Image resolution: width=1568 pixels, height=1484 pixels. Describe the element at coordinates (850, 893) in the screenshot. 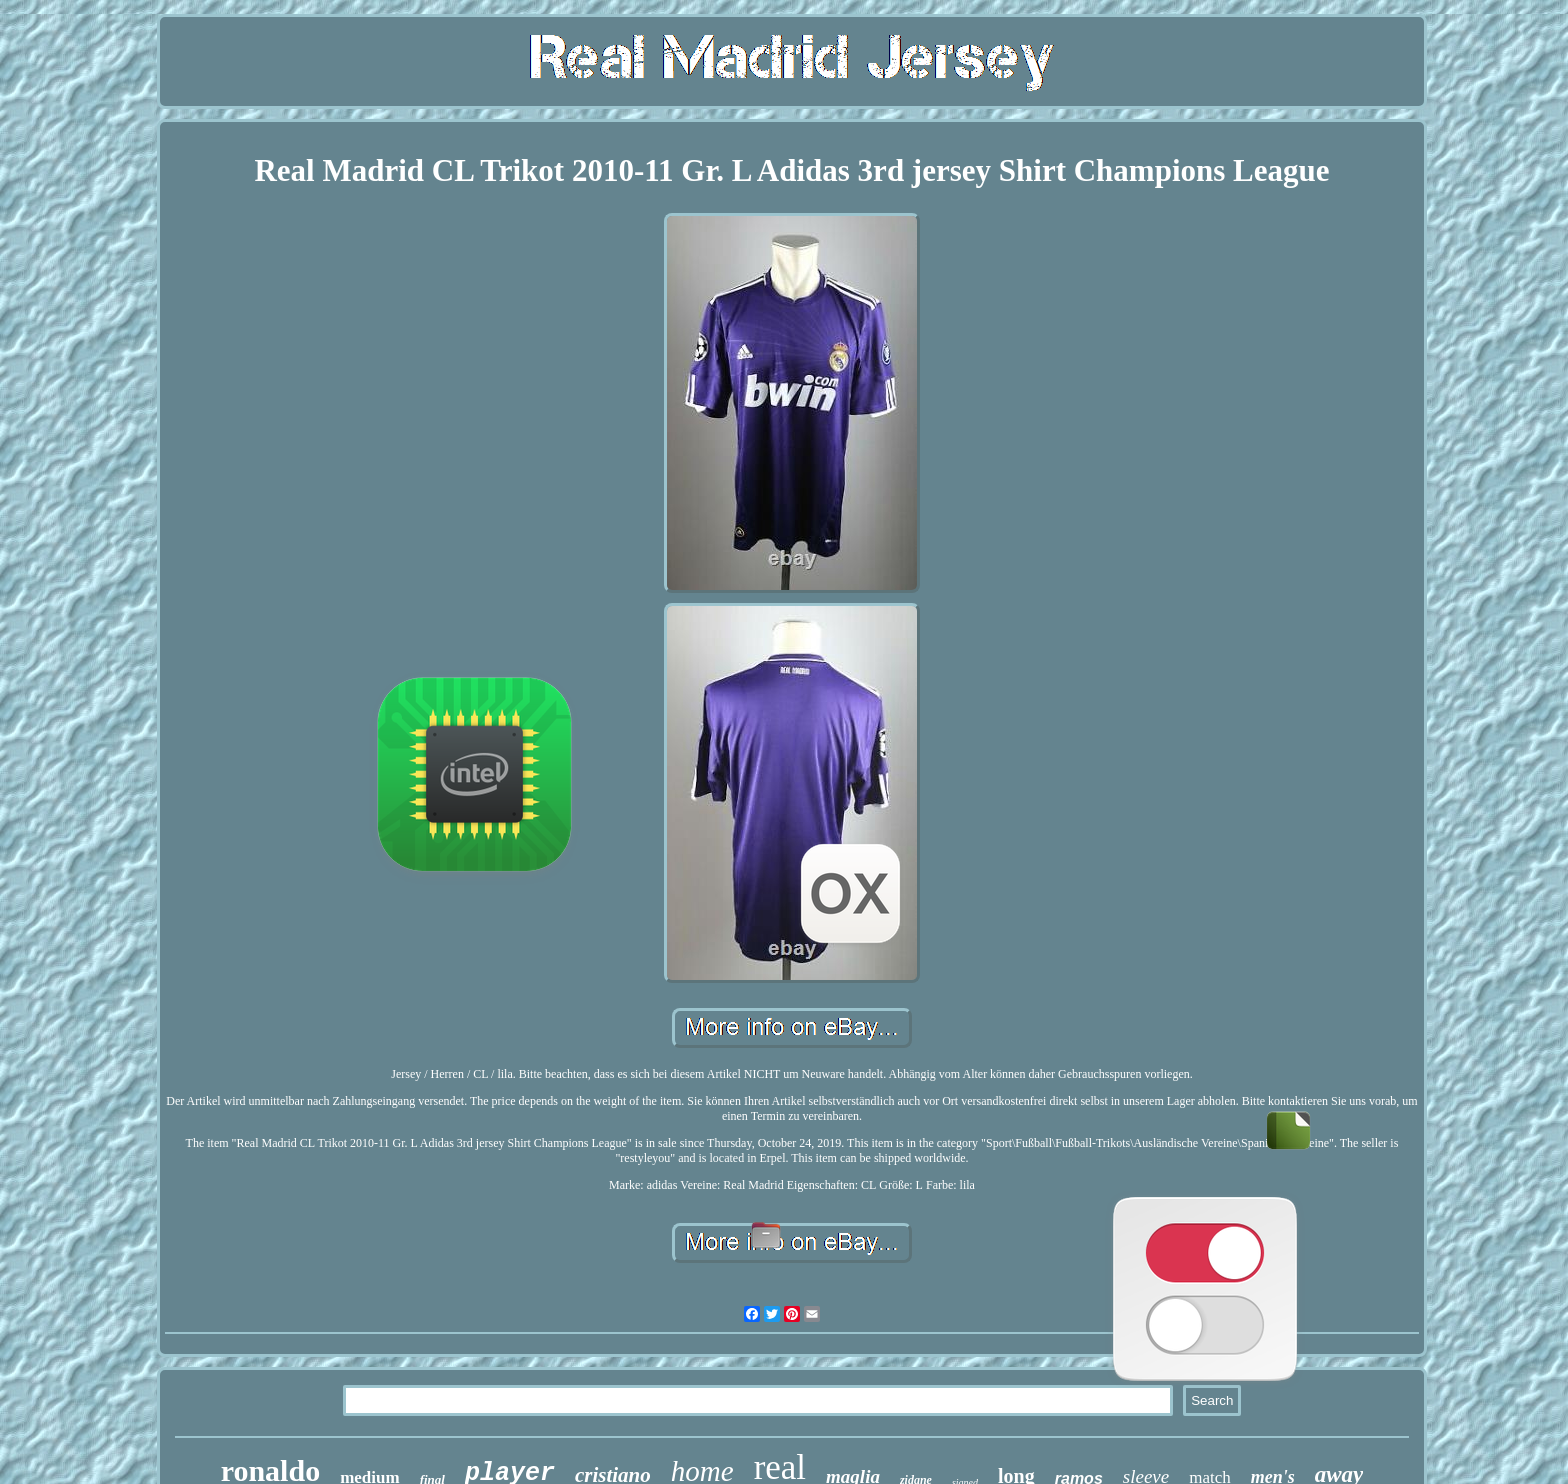

I see `launch the OX app` at that location.